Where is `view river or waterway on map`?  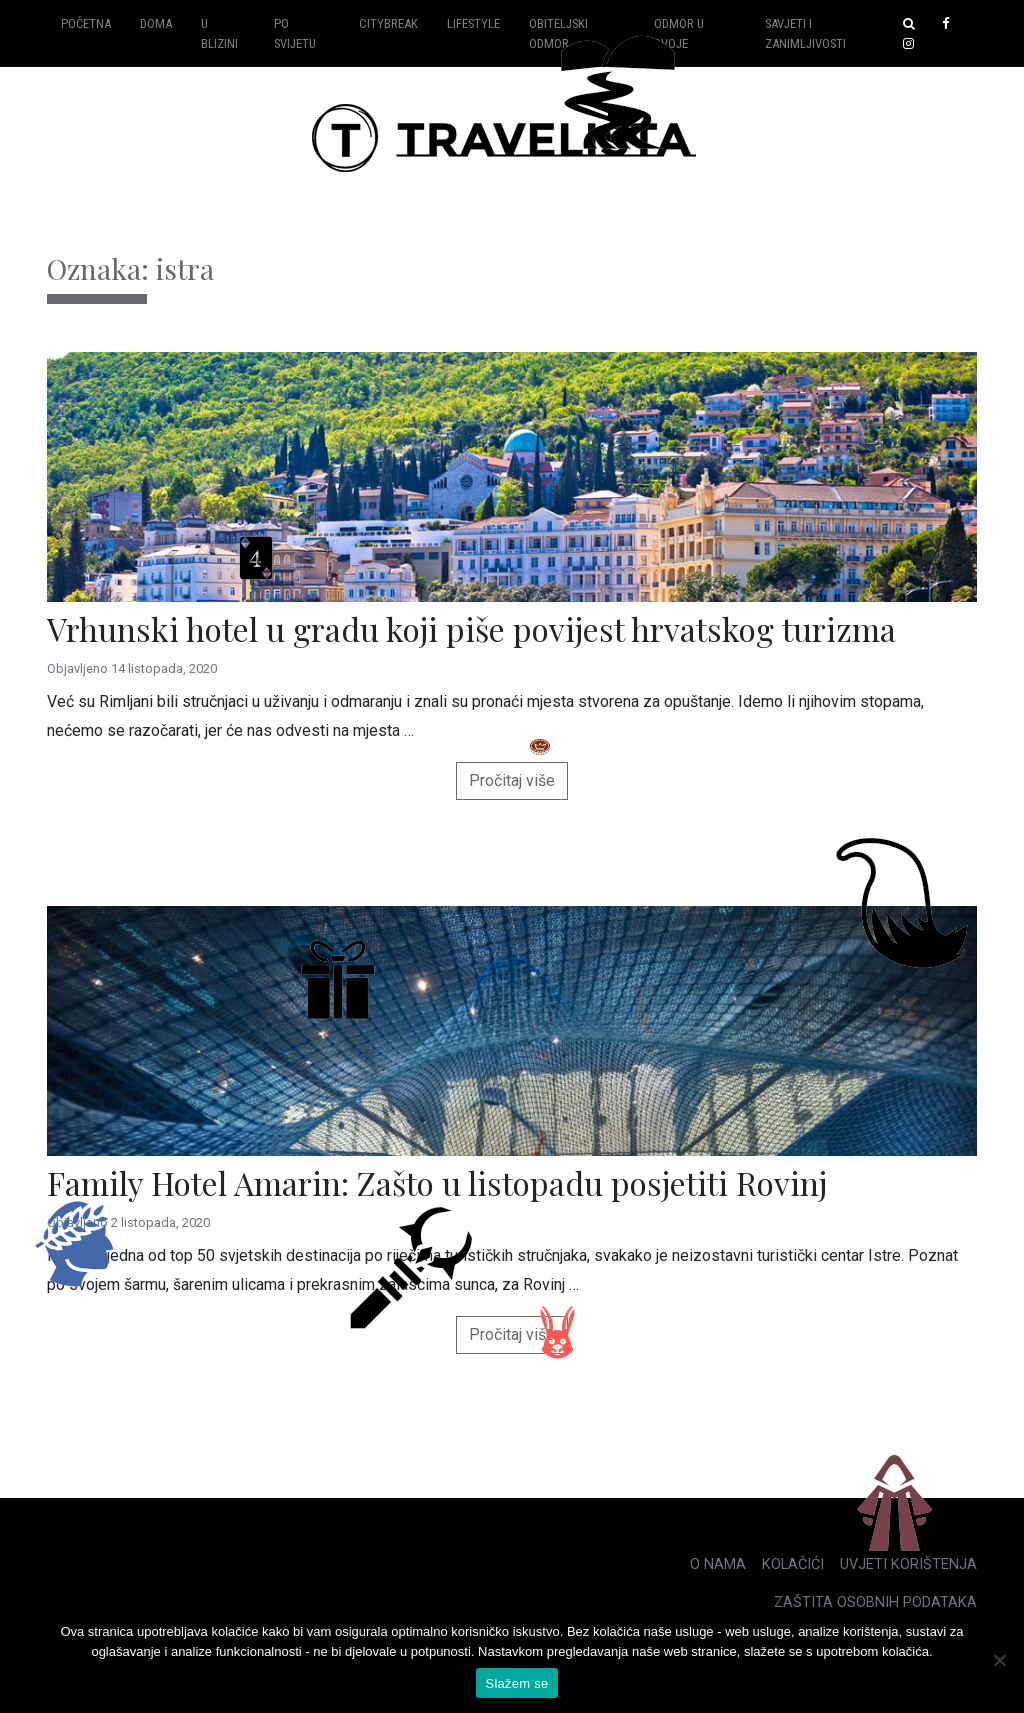
view river or waterway on map is located at coordinates (618, 92).